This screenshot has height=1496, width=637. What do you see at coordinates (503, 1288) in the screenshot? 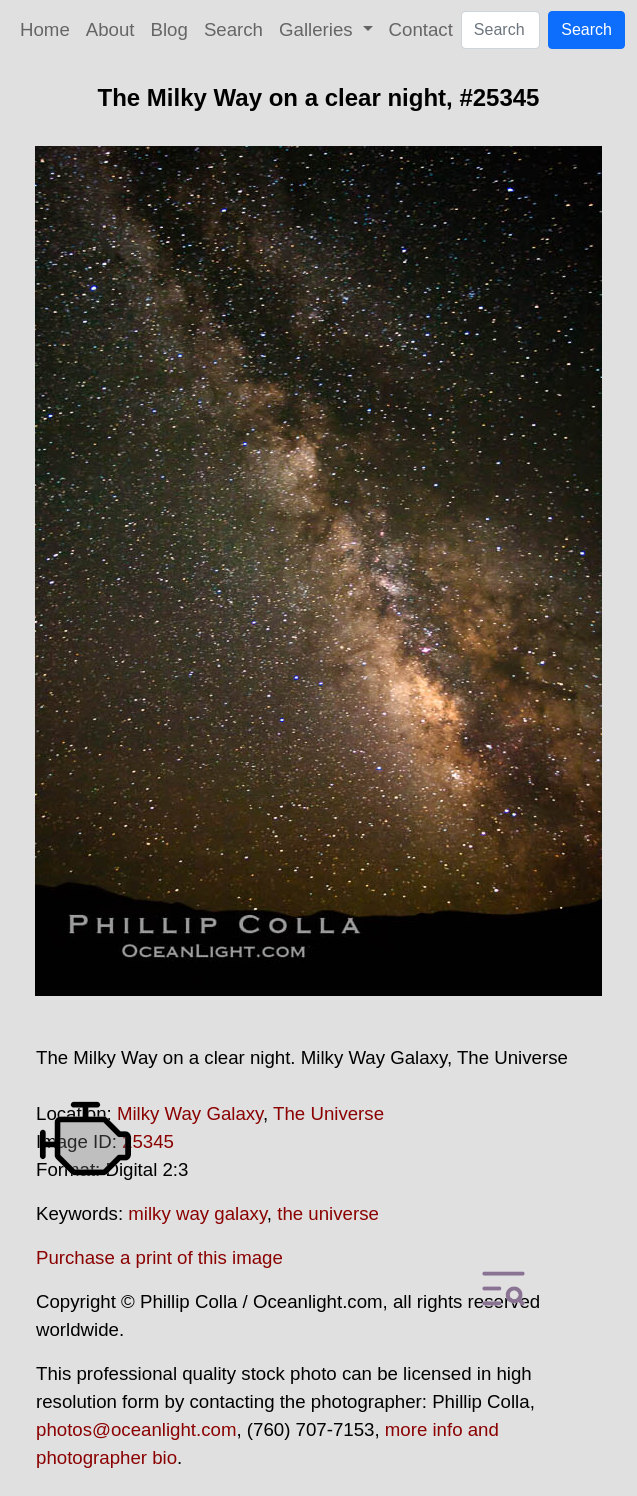
I see `search within text or document content` at bounding box center [503, 1288].